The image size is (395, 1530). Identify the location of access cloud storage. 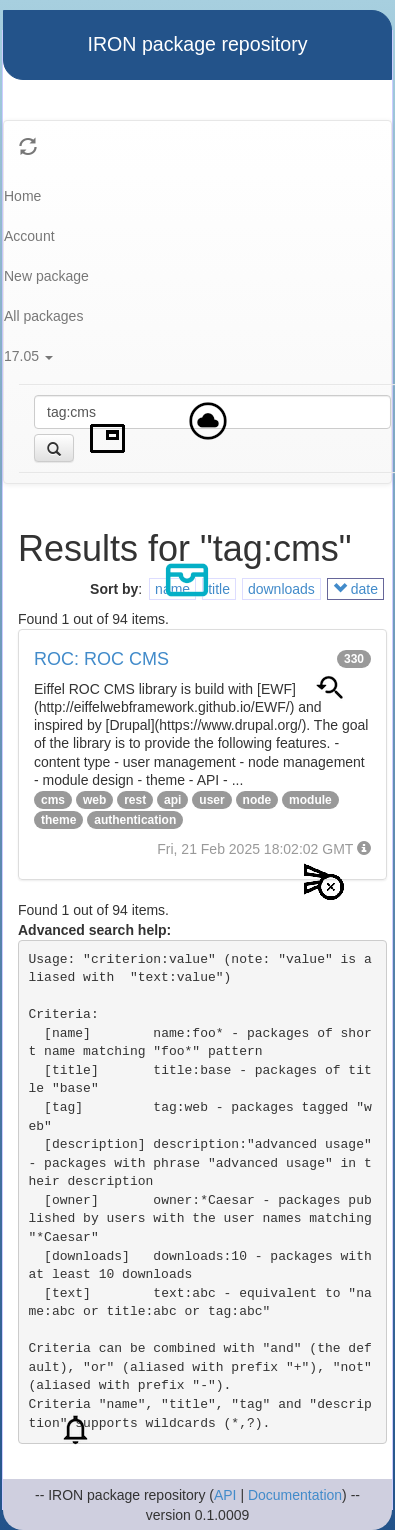
(208, 421).